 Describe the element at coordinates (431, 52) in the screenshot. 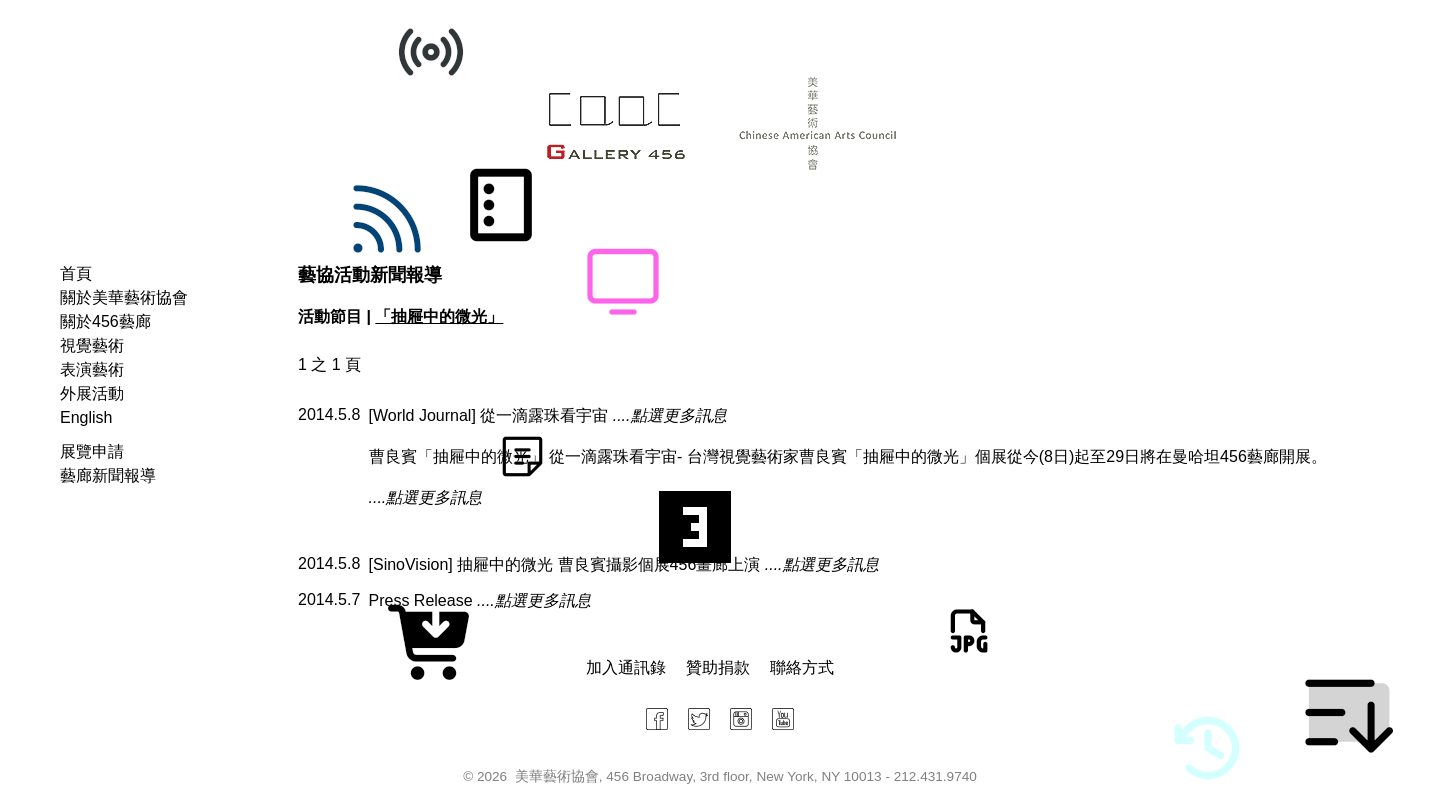

I see `access radio or audio streaming` at that location.